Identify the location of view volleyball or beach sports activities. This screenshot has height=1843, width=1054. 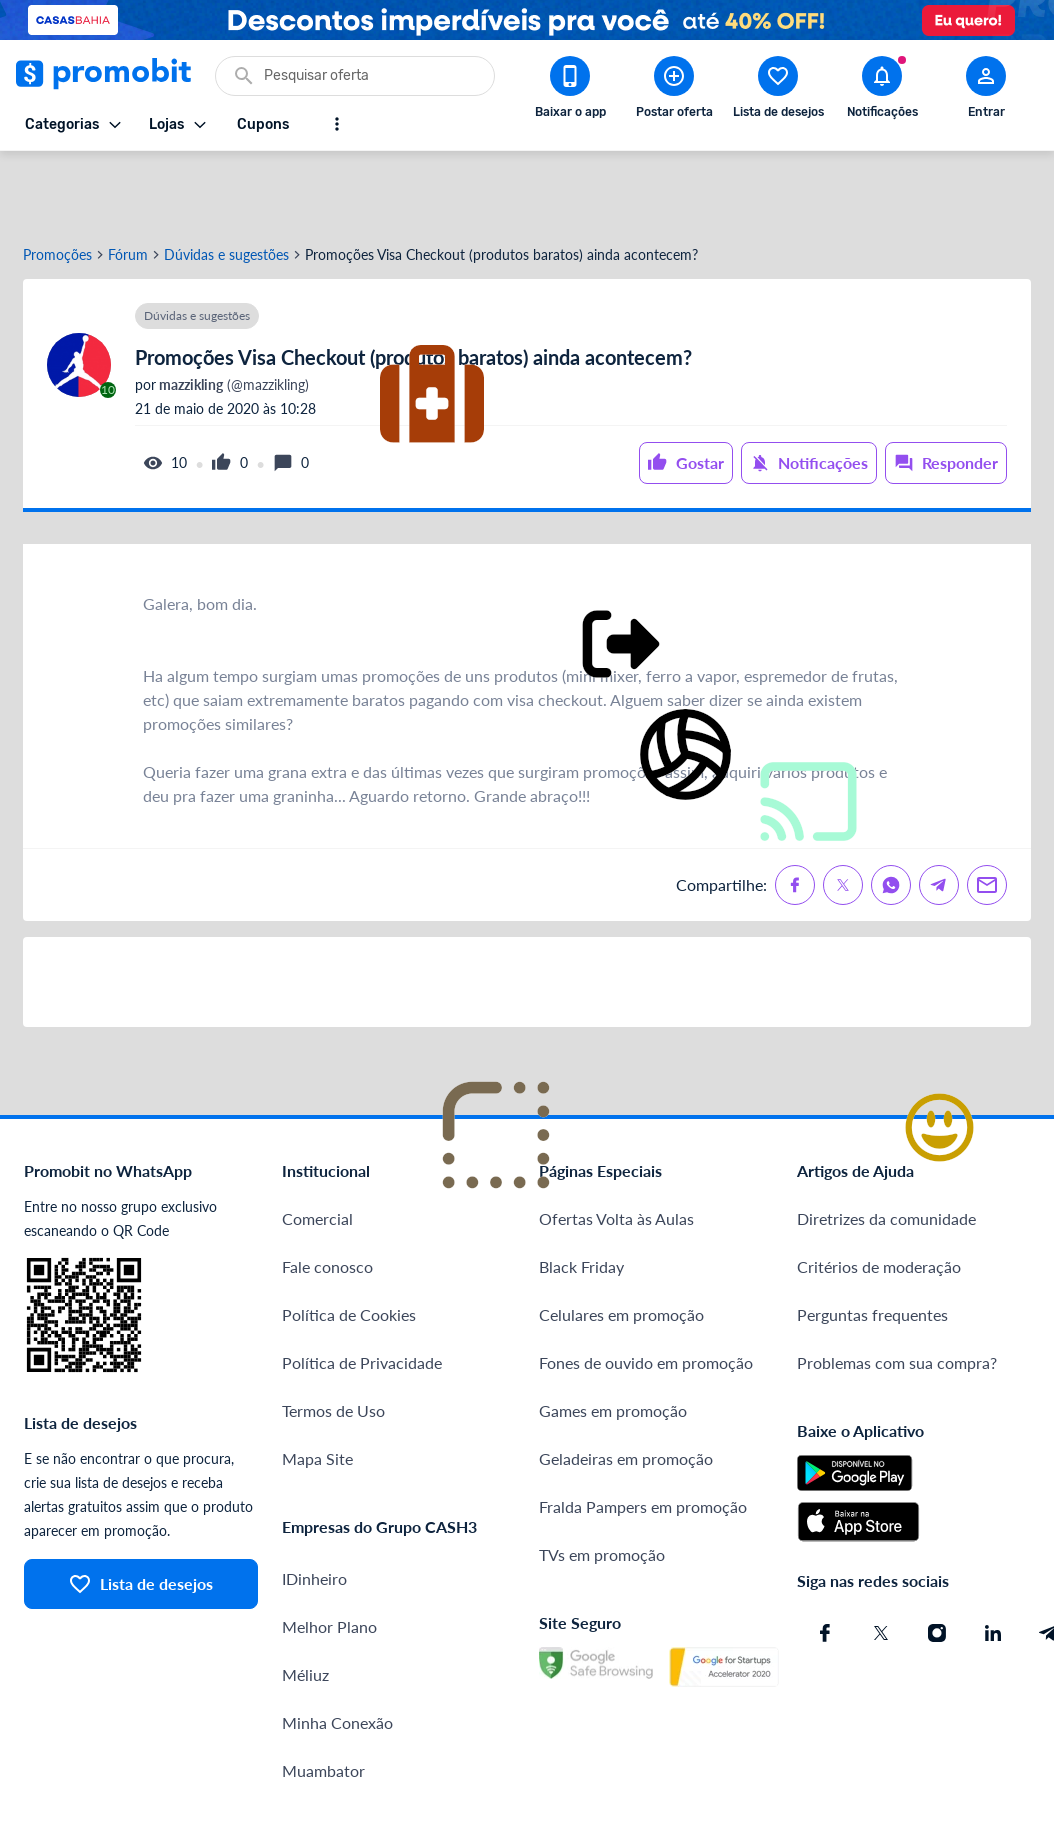
(685, 754).